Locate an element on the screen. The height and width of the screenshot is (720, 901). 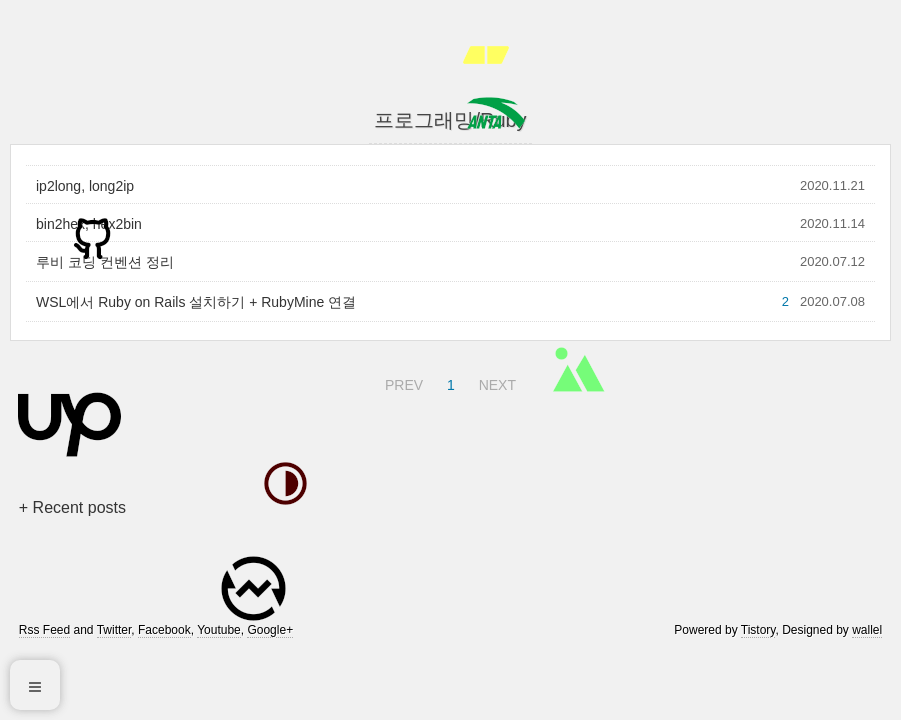
eraser app logo is located at coordinates (486, 55).